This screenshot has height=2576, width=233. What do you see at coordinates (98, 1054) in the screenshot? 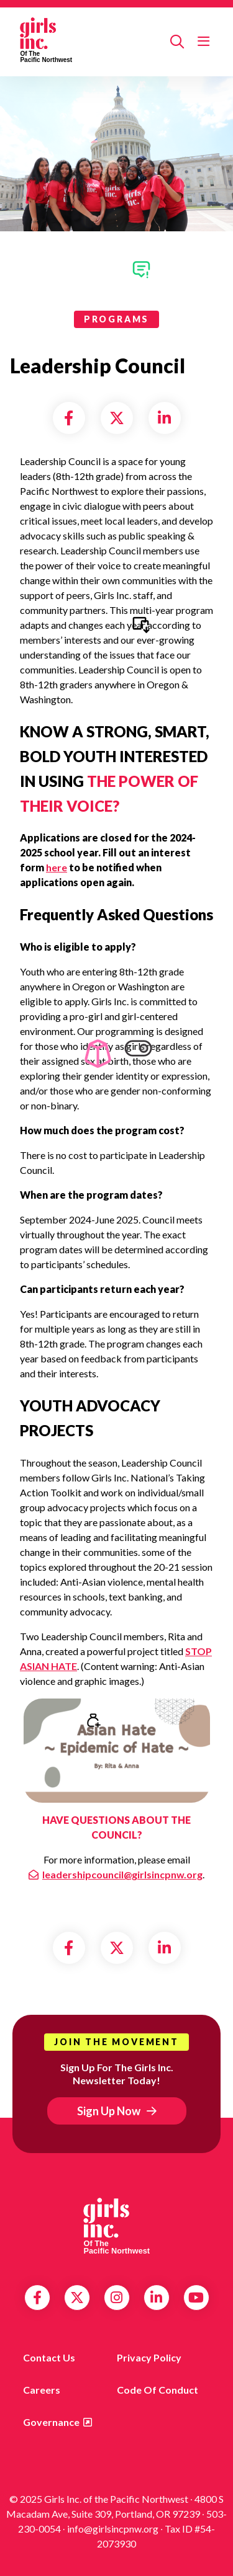
I see `view 3D object or model` at bounding box center [98, 1054].